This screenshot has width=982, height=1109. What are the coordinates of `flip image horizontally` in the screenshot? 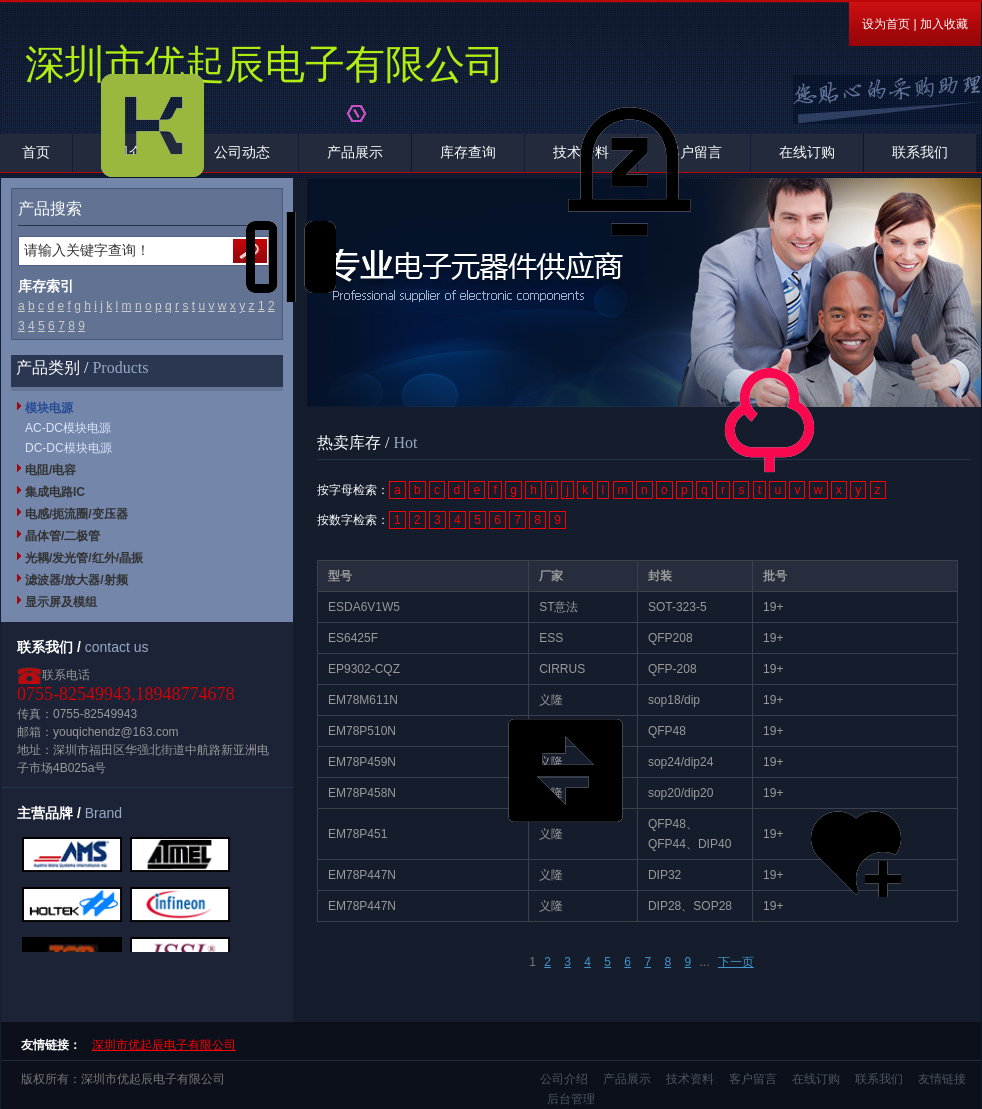 It's located at (291, 257).